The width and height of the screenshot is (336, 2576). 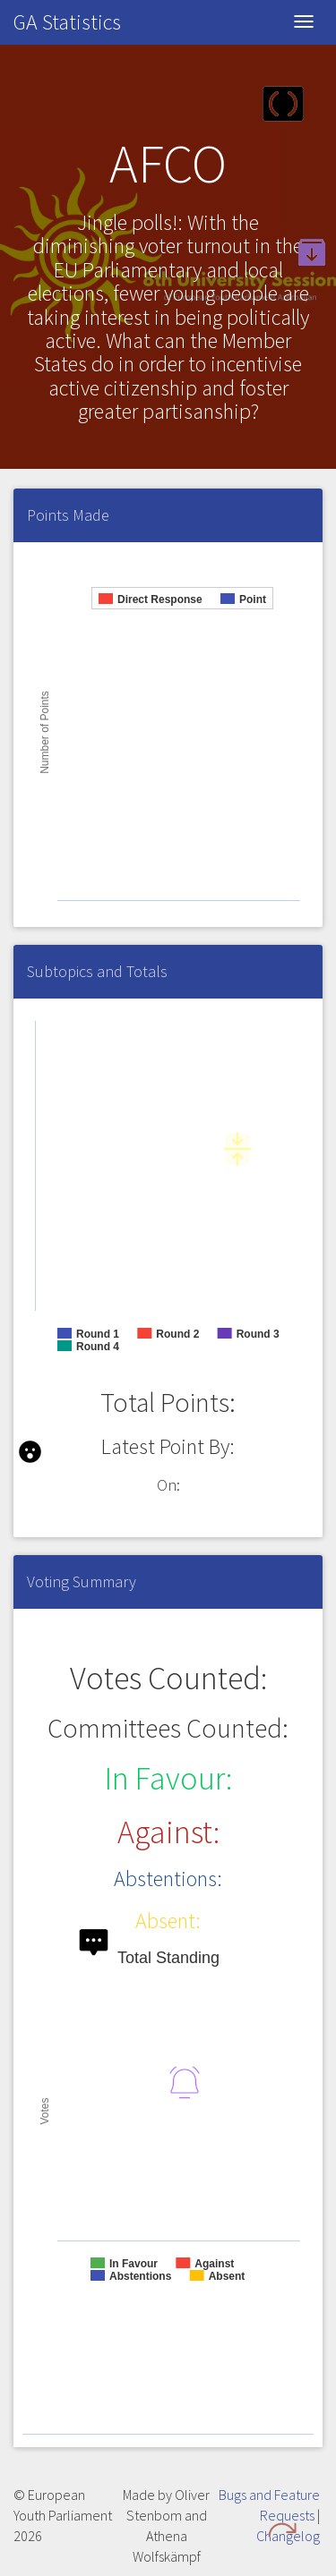 I want to click on download to storage or archive, so click(x=312, y=252).